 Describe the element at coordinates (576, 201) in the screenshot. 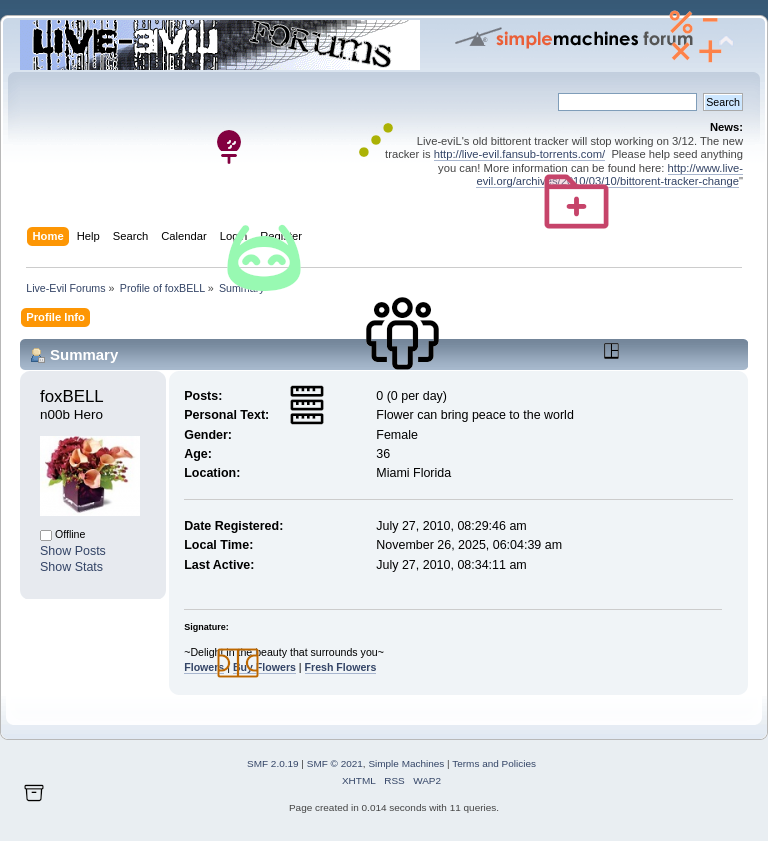

I see `create a new folder` at that location.